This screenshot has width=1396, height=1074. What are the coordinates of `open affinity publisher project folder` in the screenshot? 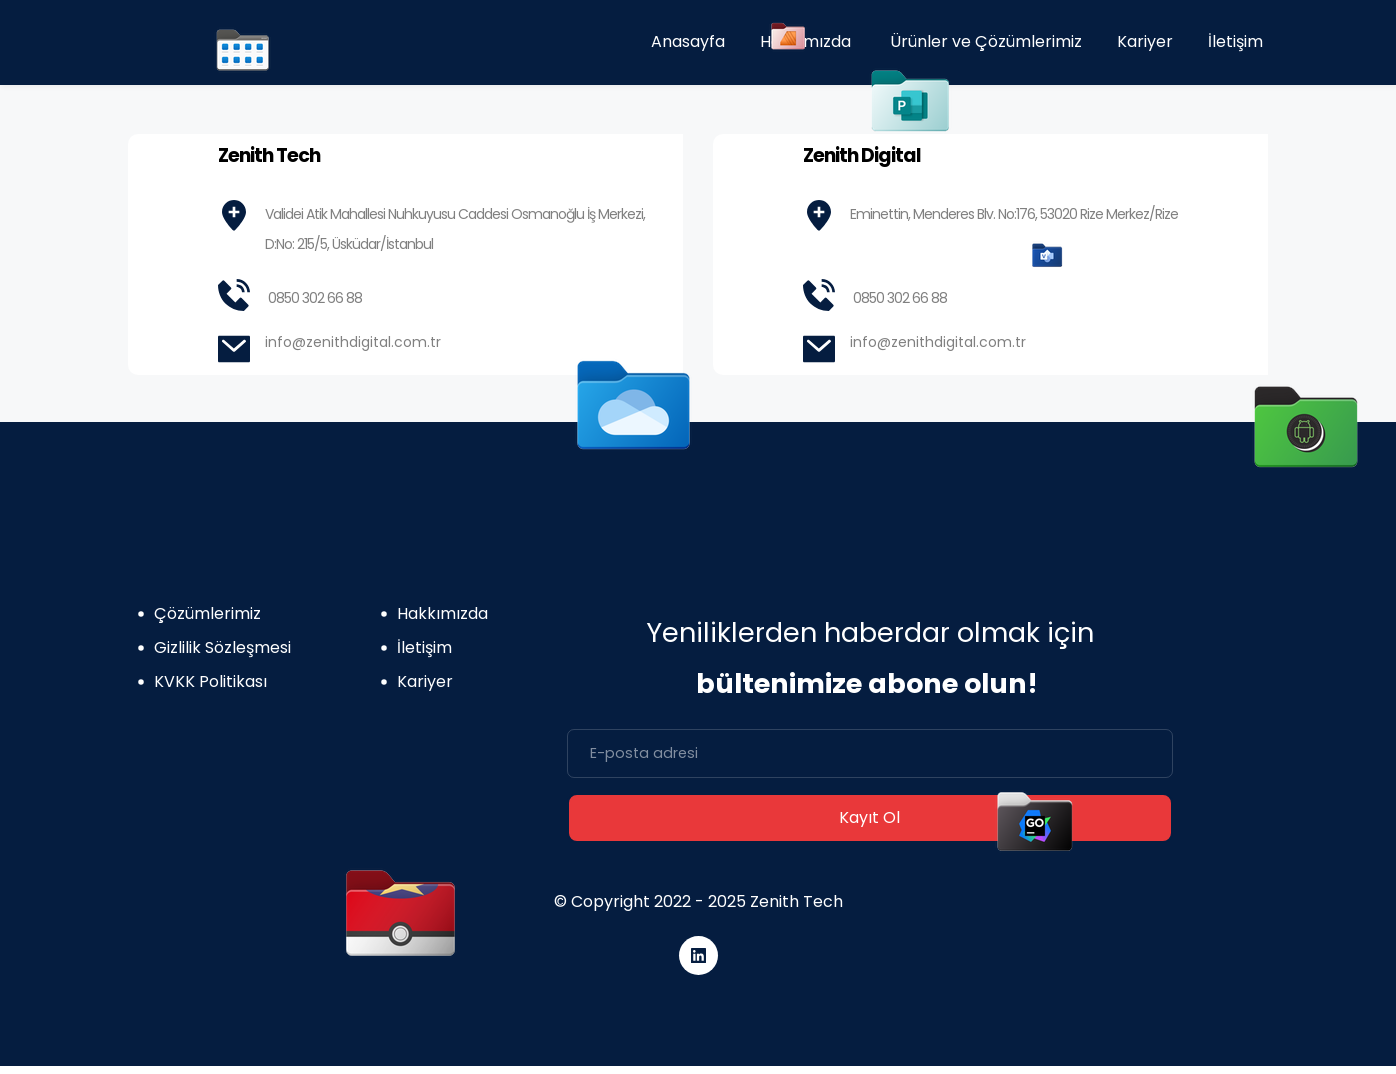 It's located at (788, 37).